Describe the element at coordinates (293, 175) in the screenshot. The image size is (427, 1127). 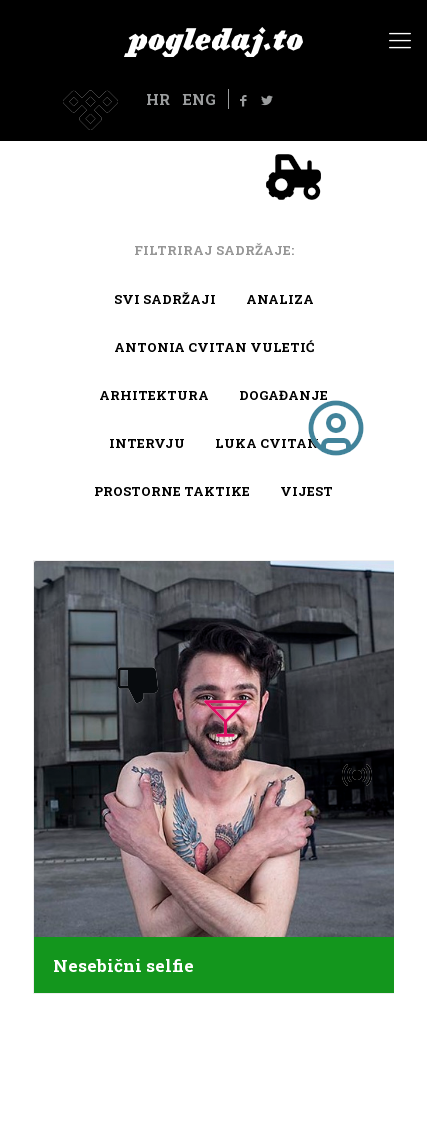
I see `access farming or agricultural features` at that location.